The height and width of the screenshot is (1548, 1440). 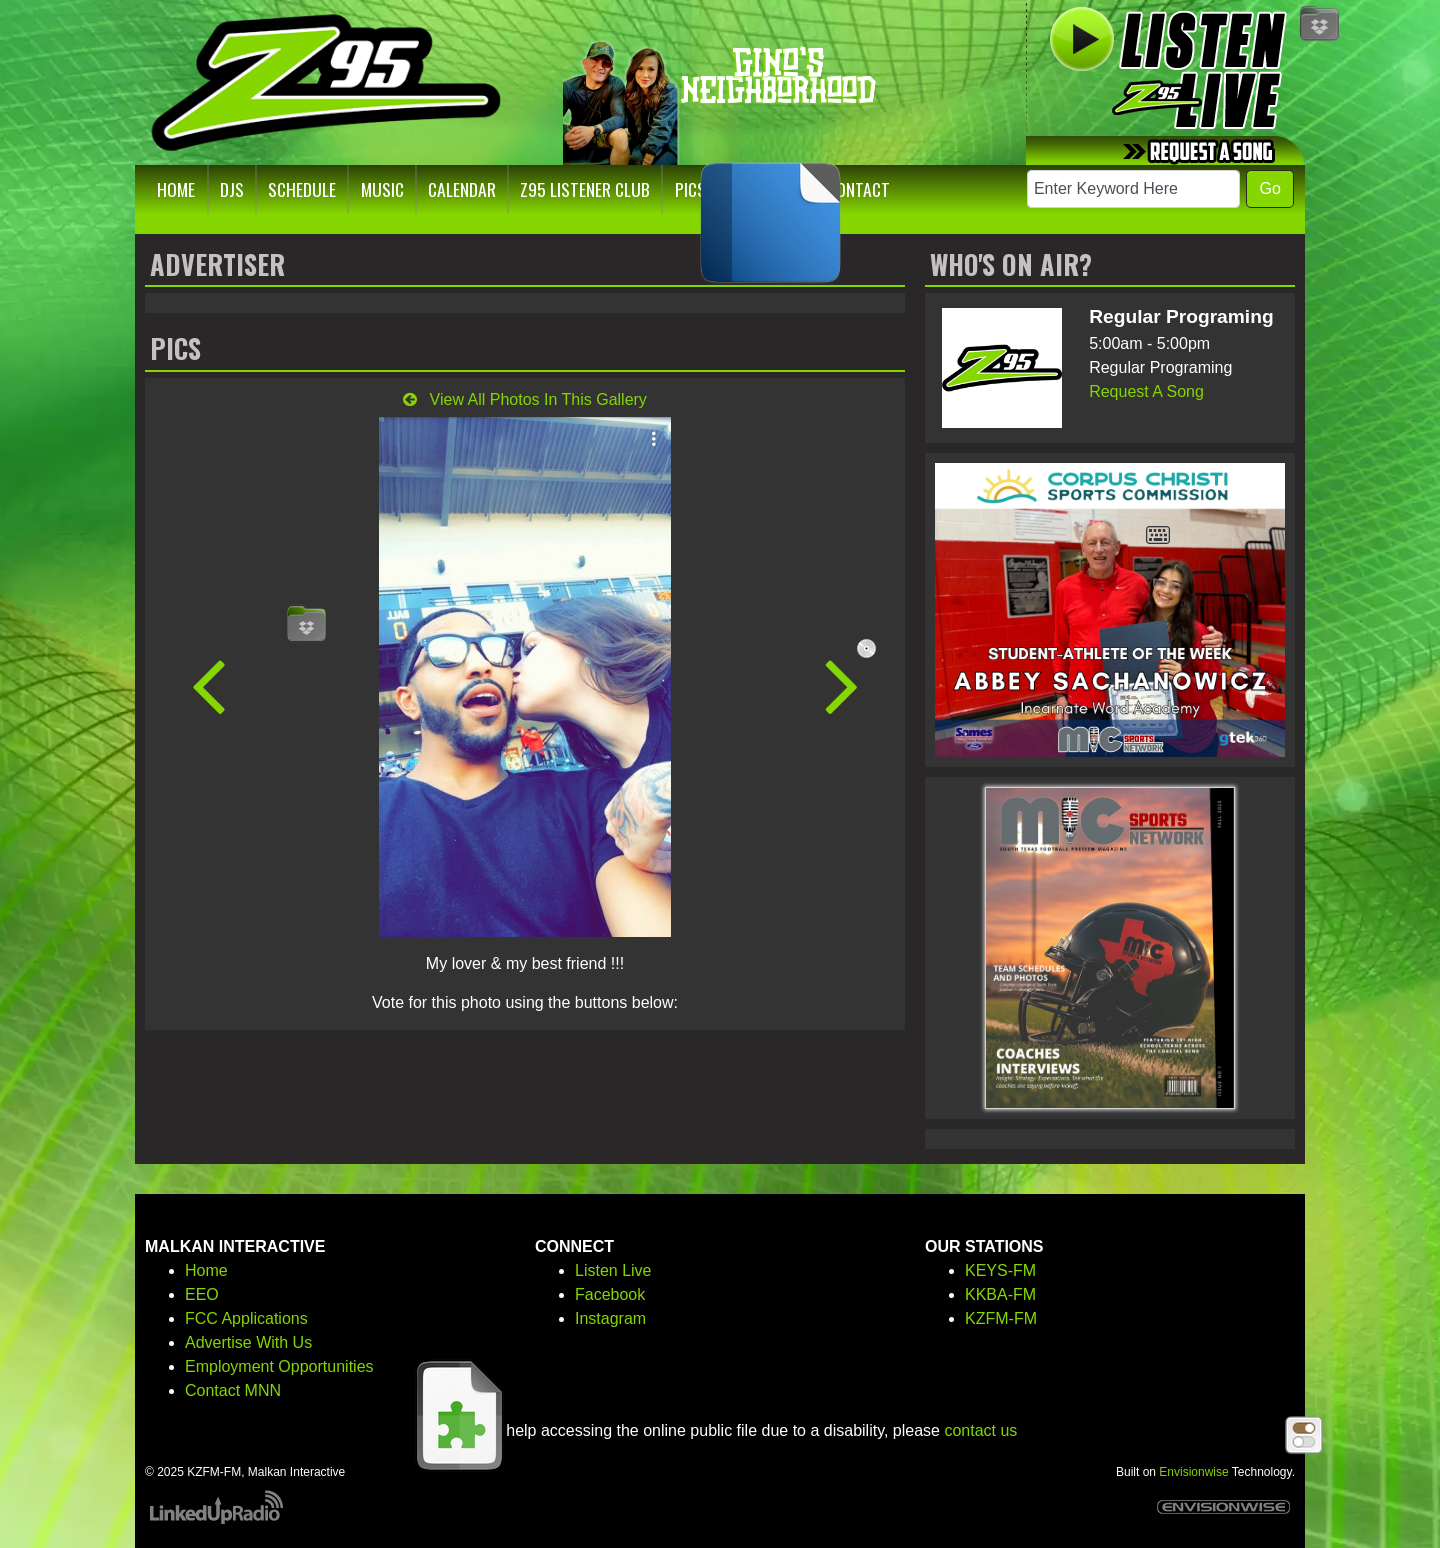 I want to click on open your dropbox folder, so click(x=1319, y=22).